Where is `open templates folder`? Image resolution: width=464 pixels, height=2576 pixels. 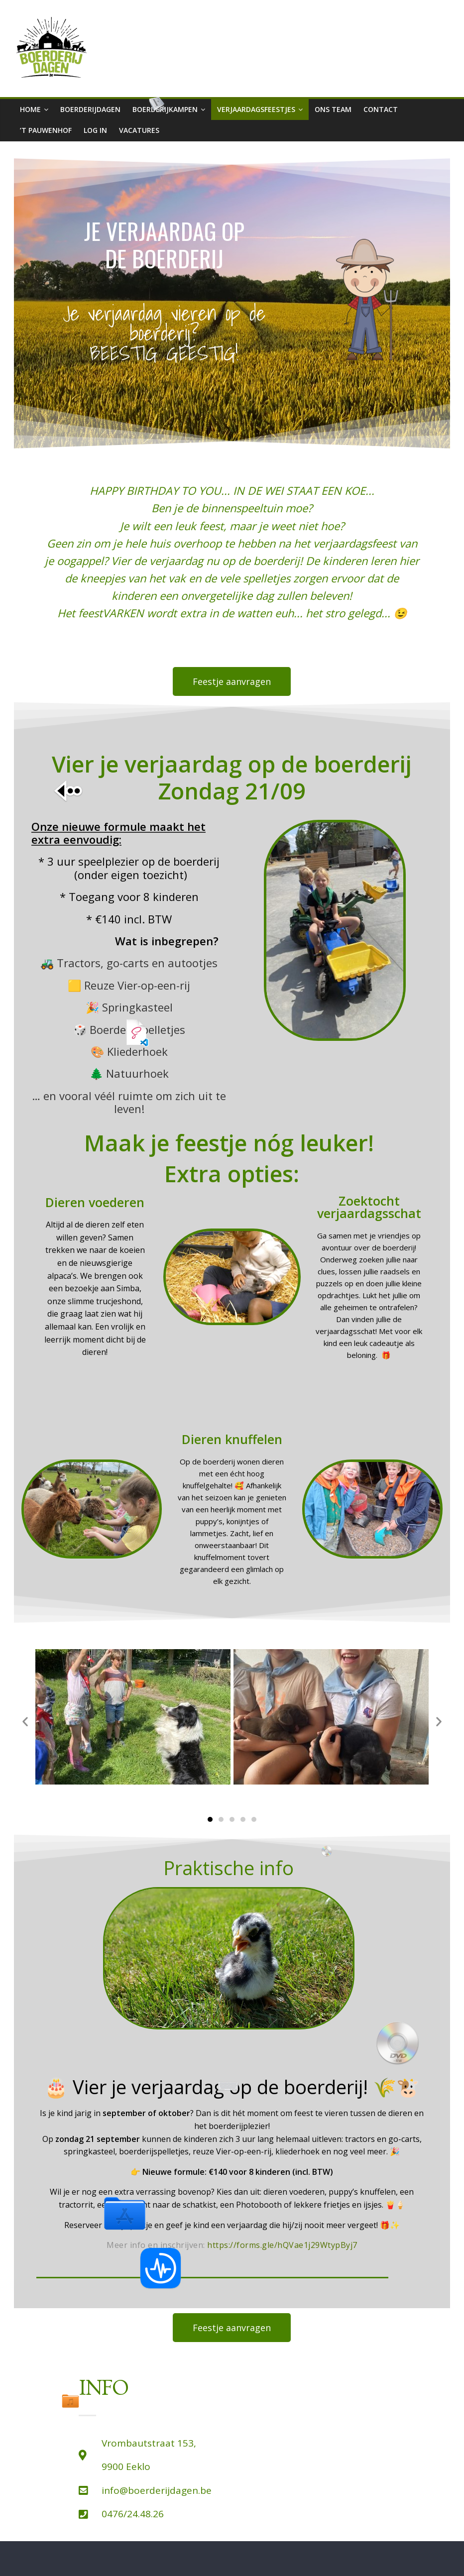
open templates folder is located at coordinates (124, 2213).